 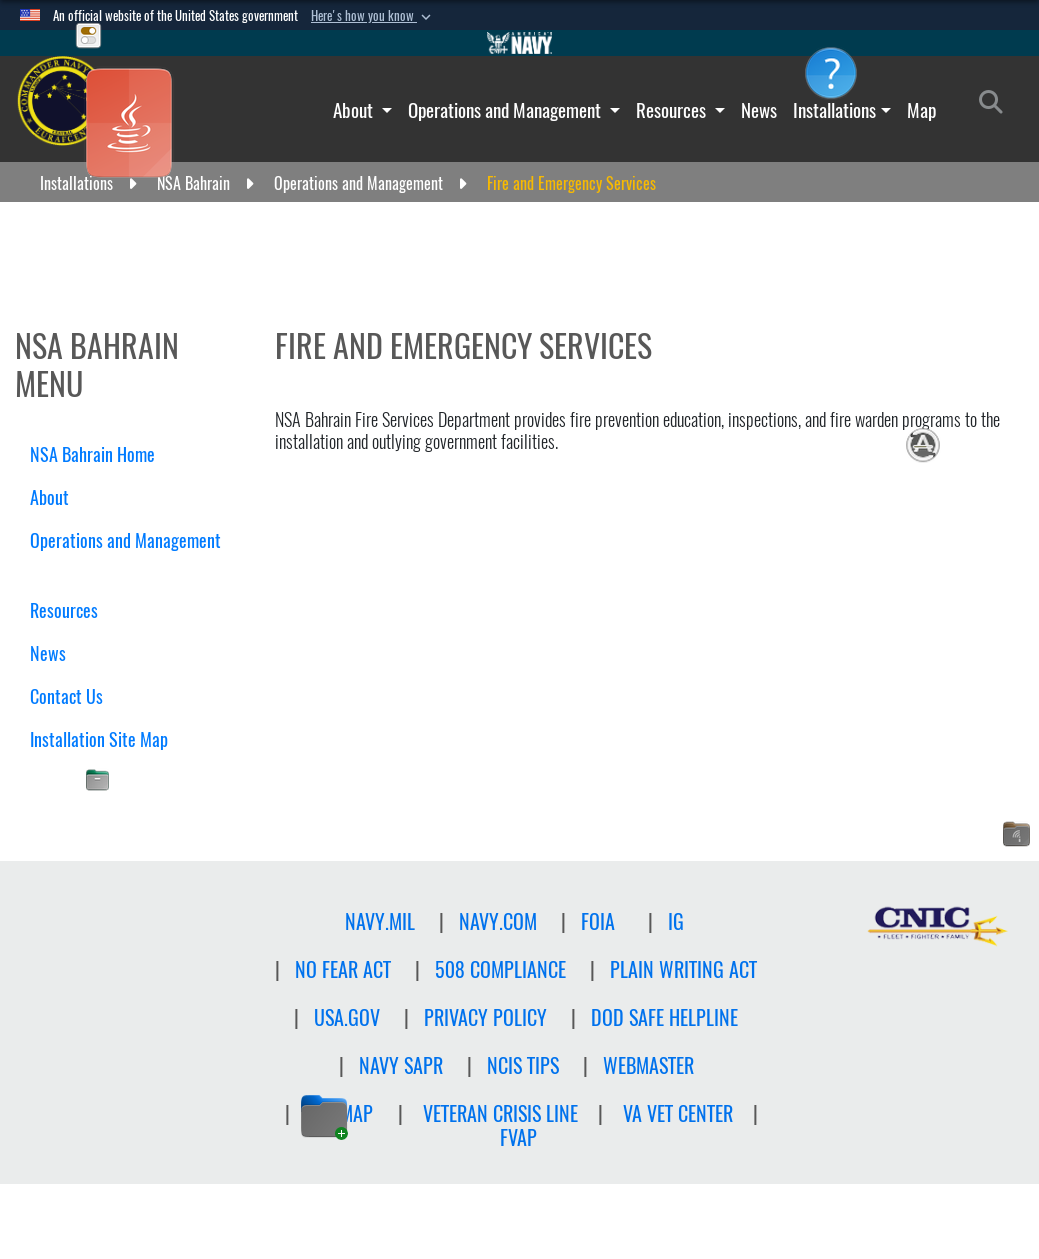 I want to click on indicates a java source code file, so click(x=129, y=123).